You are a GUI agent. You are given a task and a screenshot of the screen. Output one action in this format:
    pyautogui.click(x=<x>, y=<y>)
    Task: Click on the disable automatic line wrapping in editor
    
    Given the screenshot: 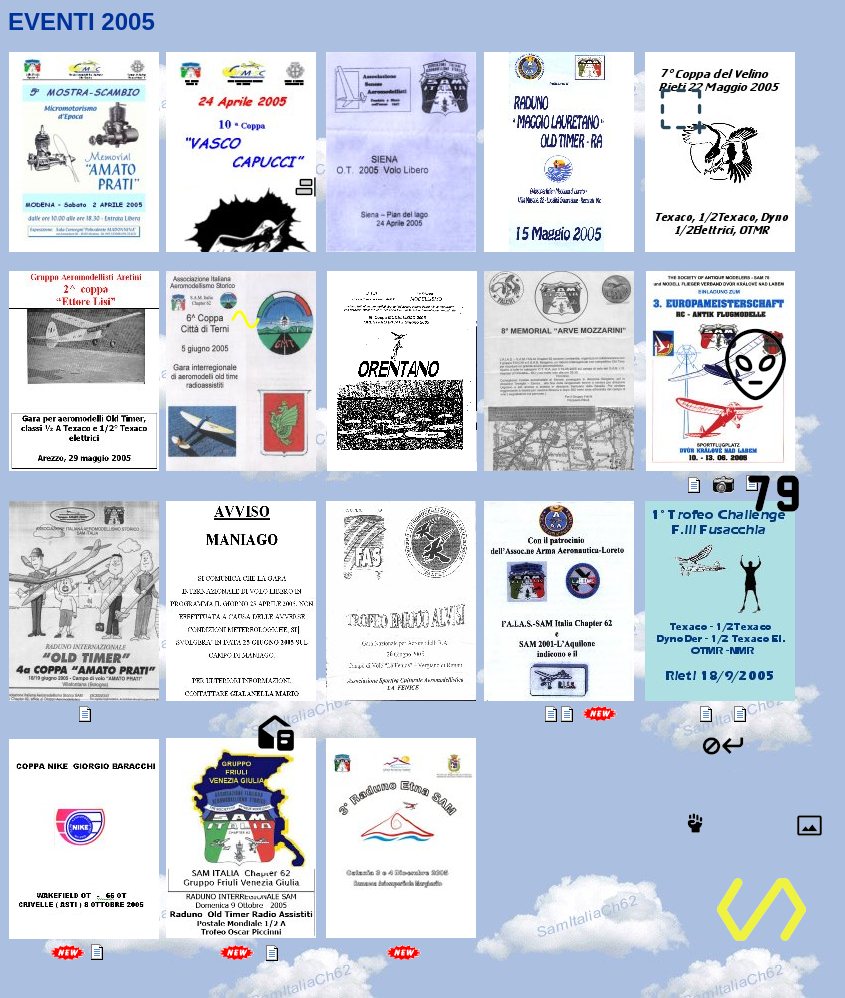 What is the action you would take?
    pyautogui.click(x=723, y=746)
    